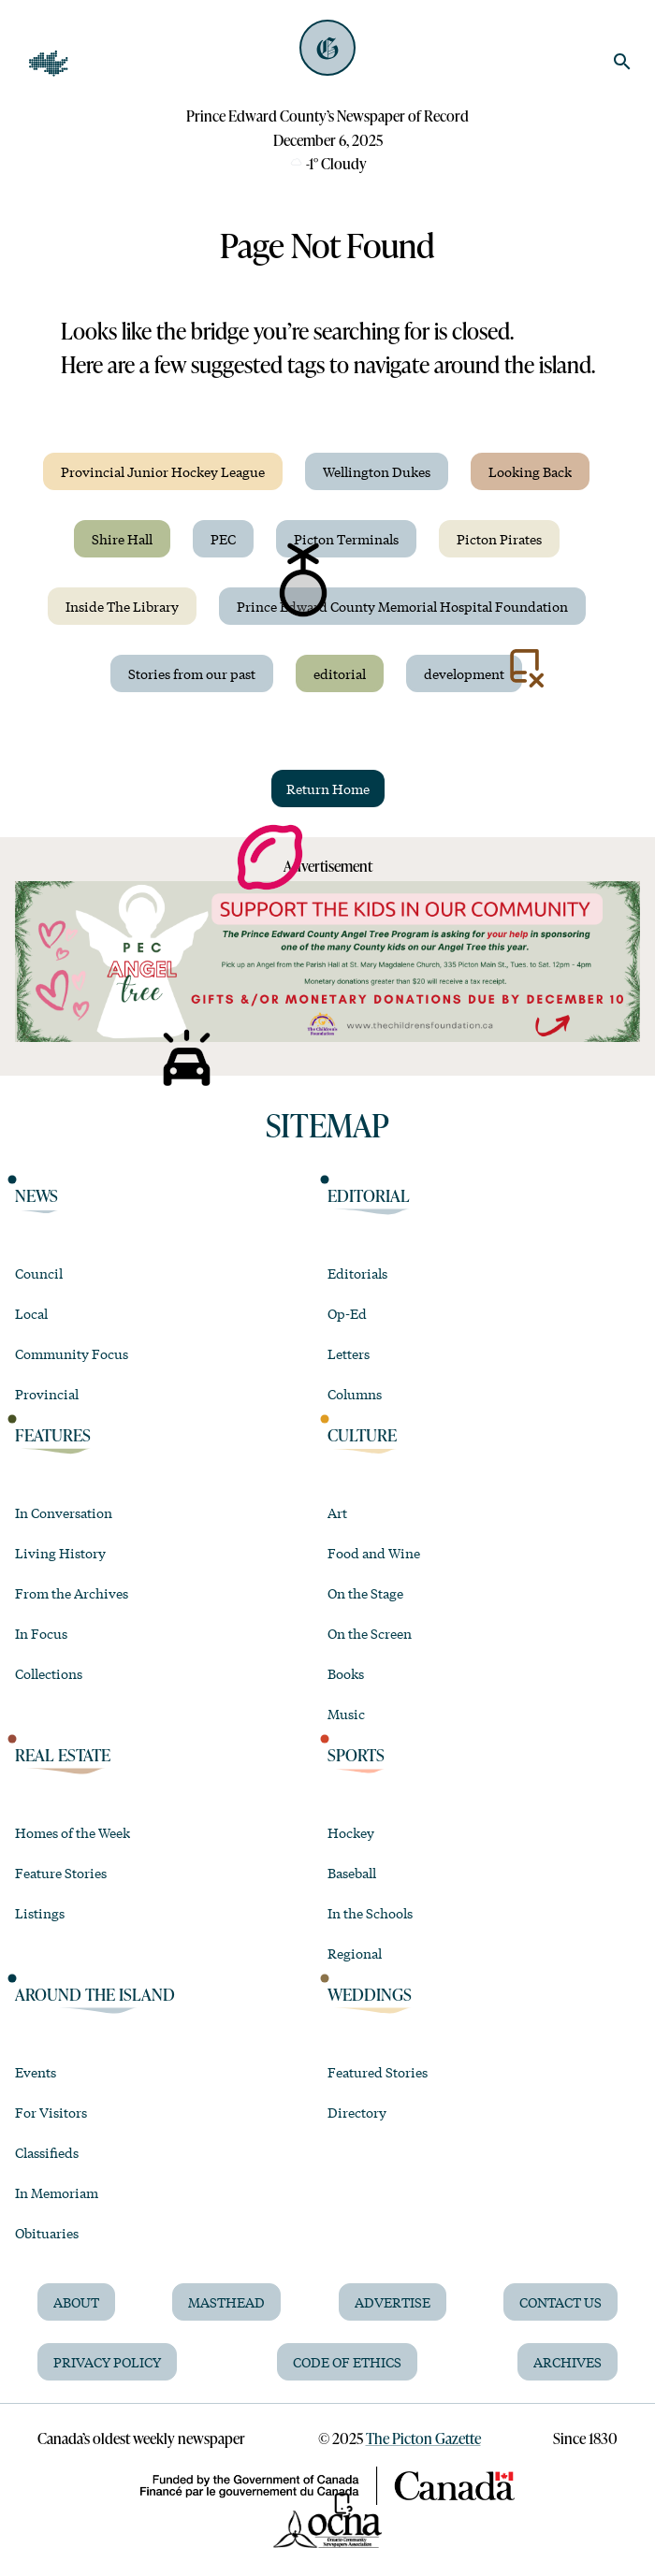 The image size is (655, 2576). Describe the element at coordinates (303, 580) in the screenshot. I see `indicates nonbinary gender identity option` at that location.